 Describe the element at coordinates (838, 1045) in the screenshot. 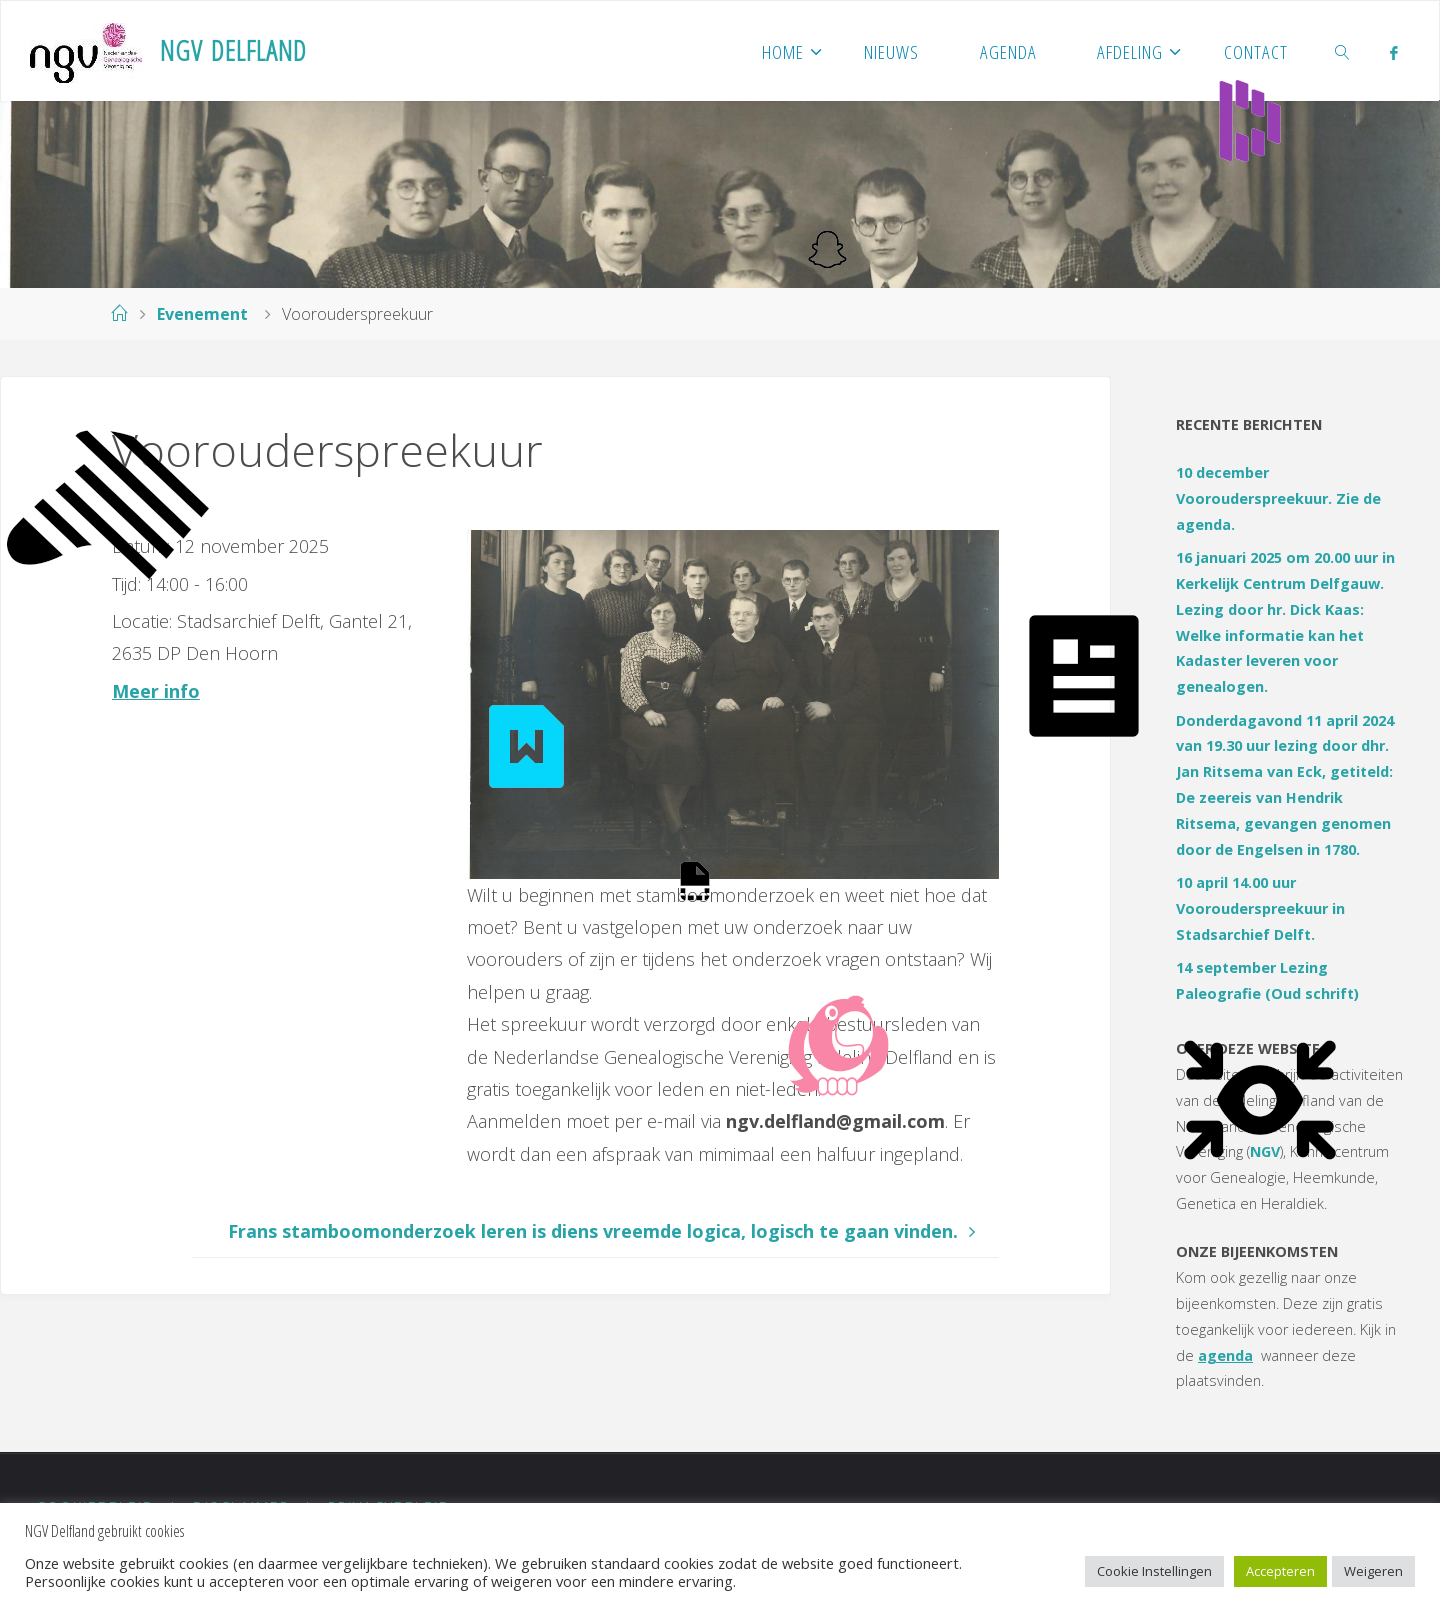

I see `themeisle brand logo` at that location.